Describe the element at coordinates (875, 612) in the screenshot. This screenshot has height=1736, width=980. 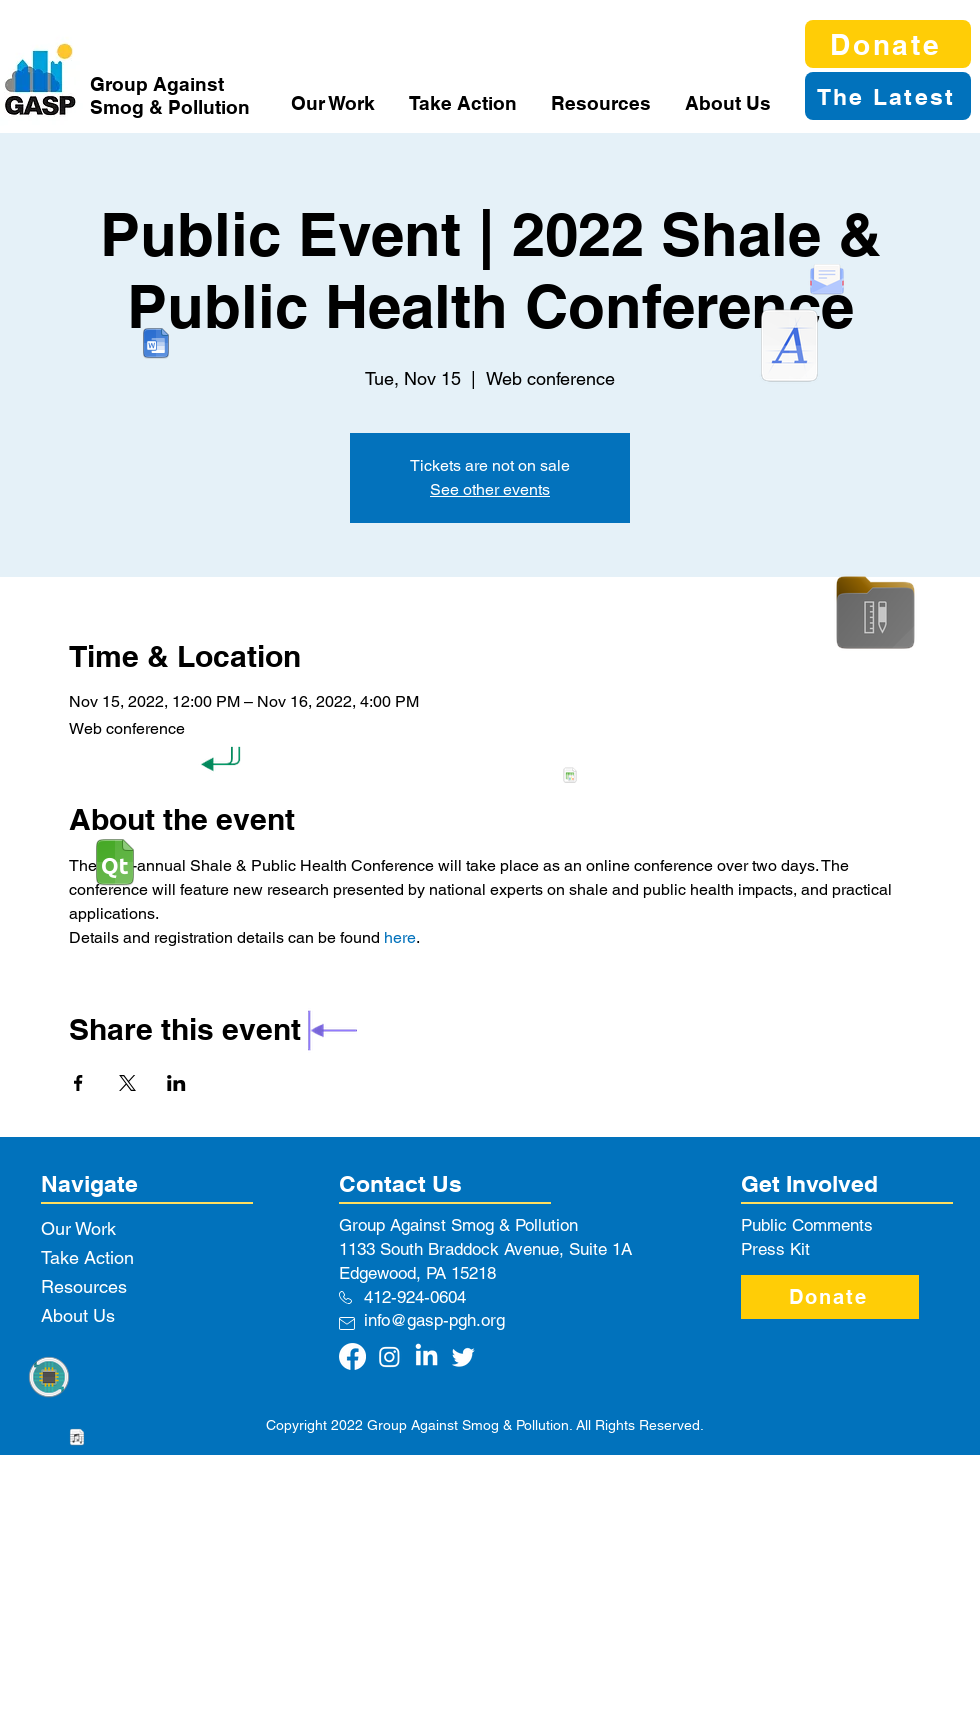
I see `open templates folder` at that location.